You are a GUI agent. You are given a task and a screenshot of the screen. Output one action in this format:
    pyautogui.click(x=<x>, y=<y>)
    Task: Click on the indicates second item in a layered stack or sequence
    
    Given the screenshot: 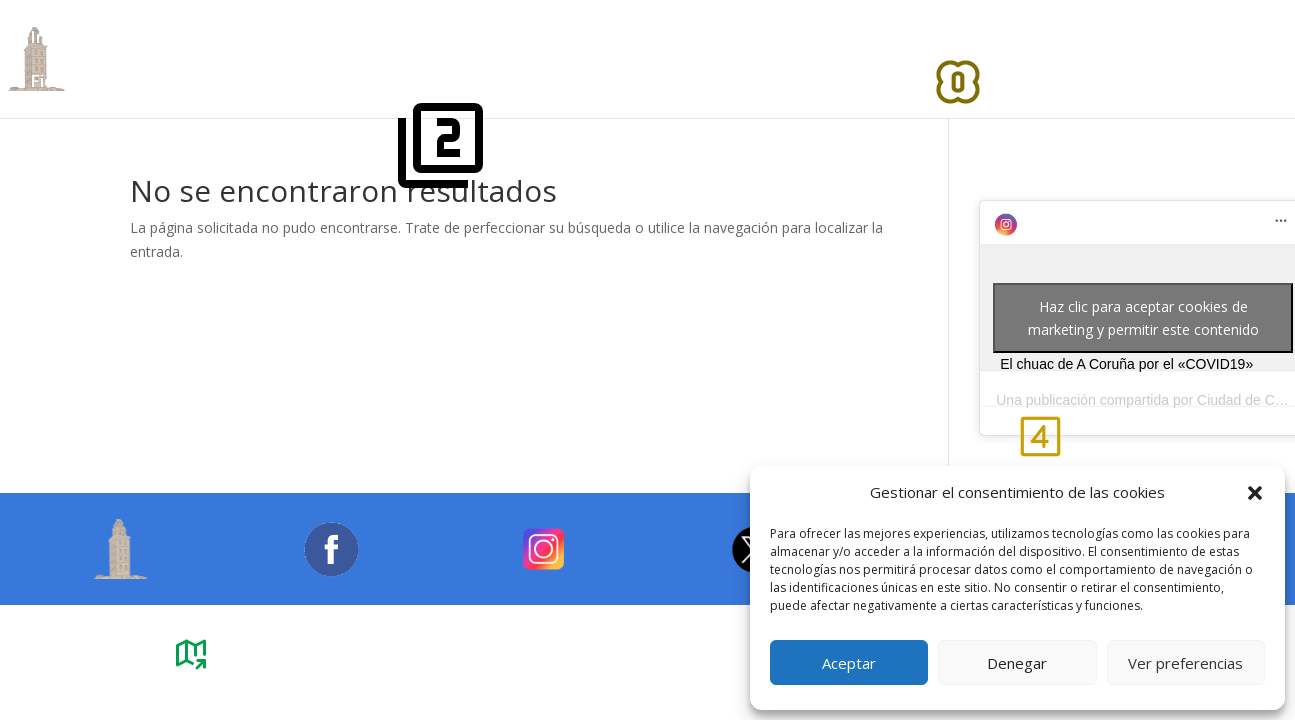 What is the action you would take?
    pyautogui.click(x=440, y=145)
    